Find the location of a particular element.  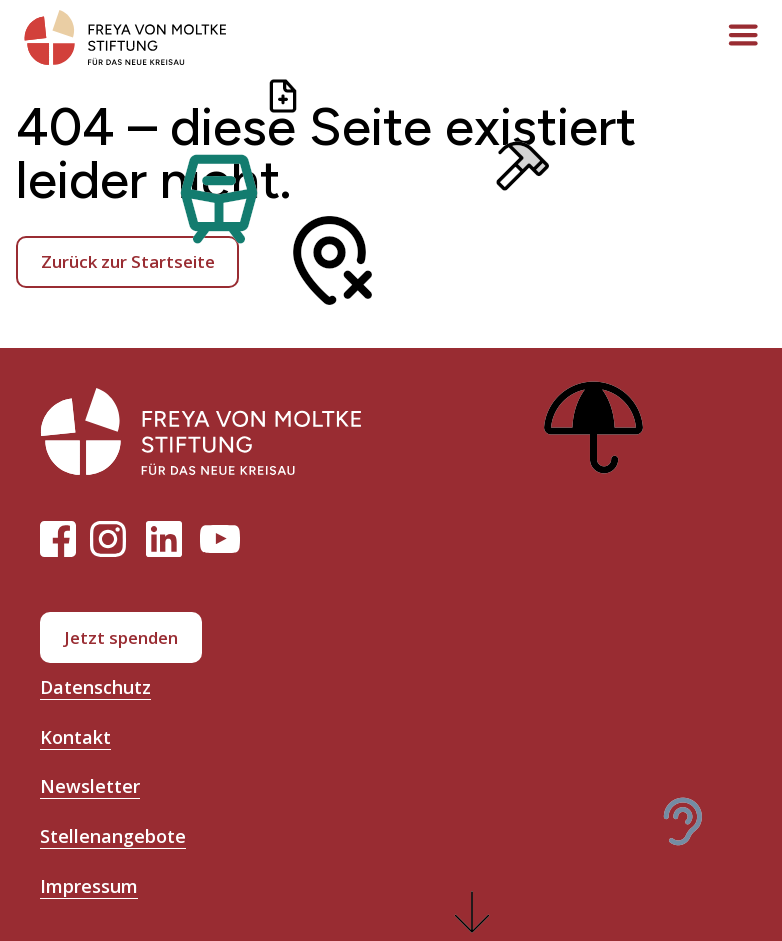

create a new file is located at coordinates (283, 96).